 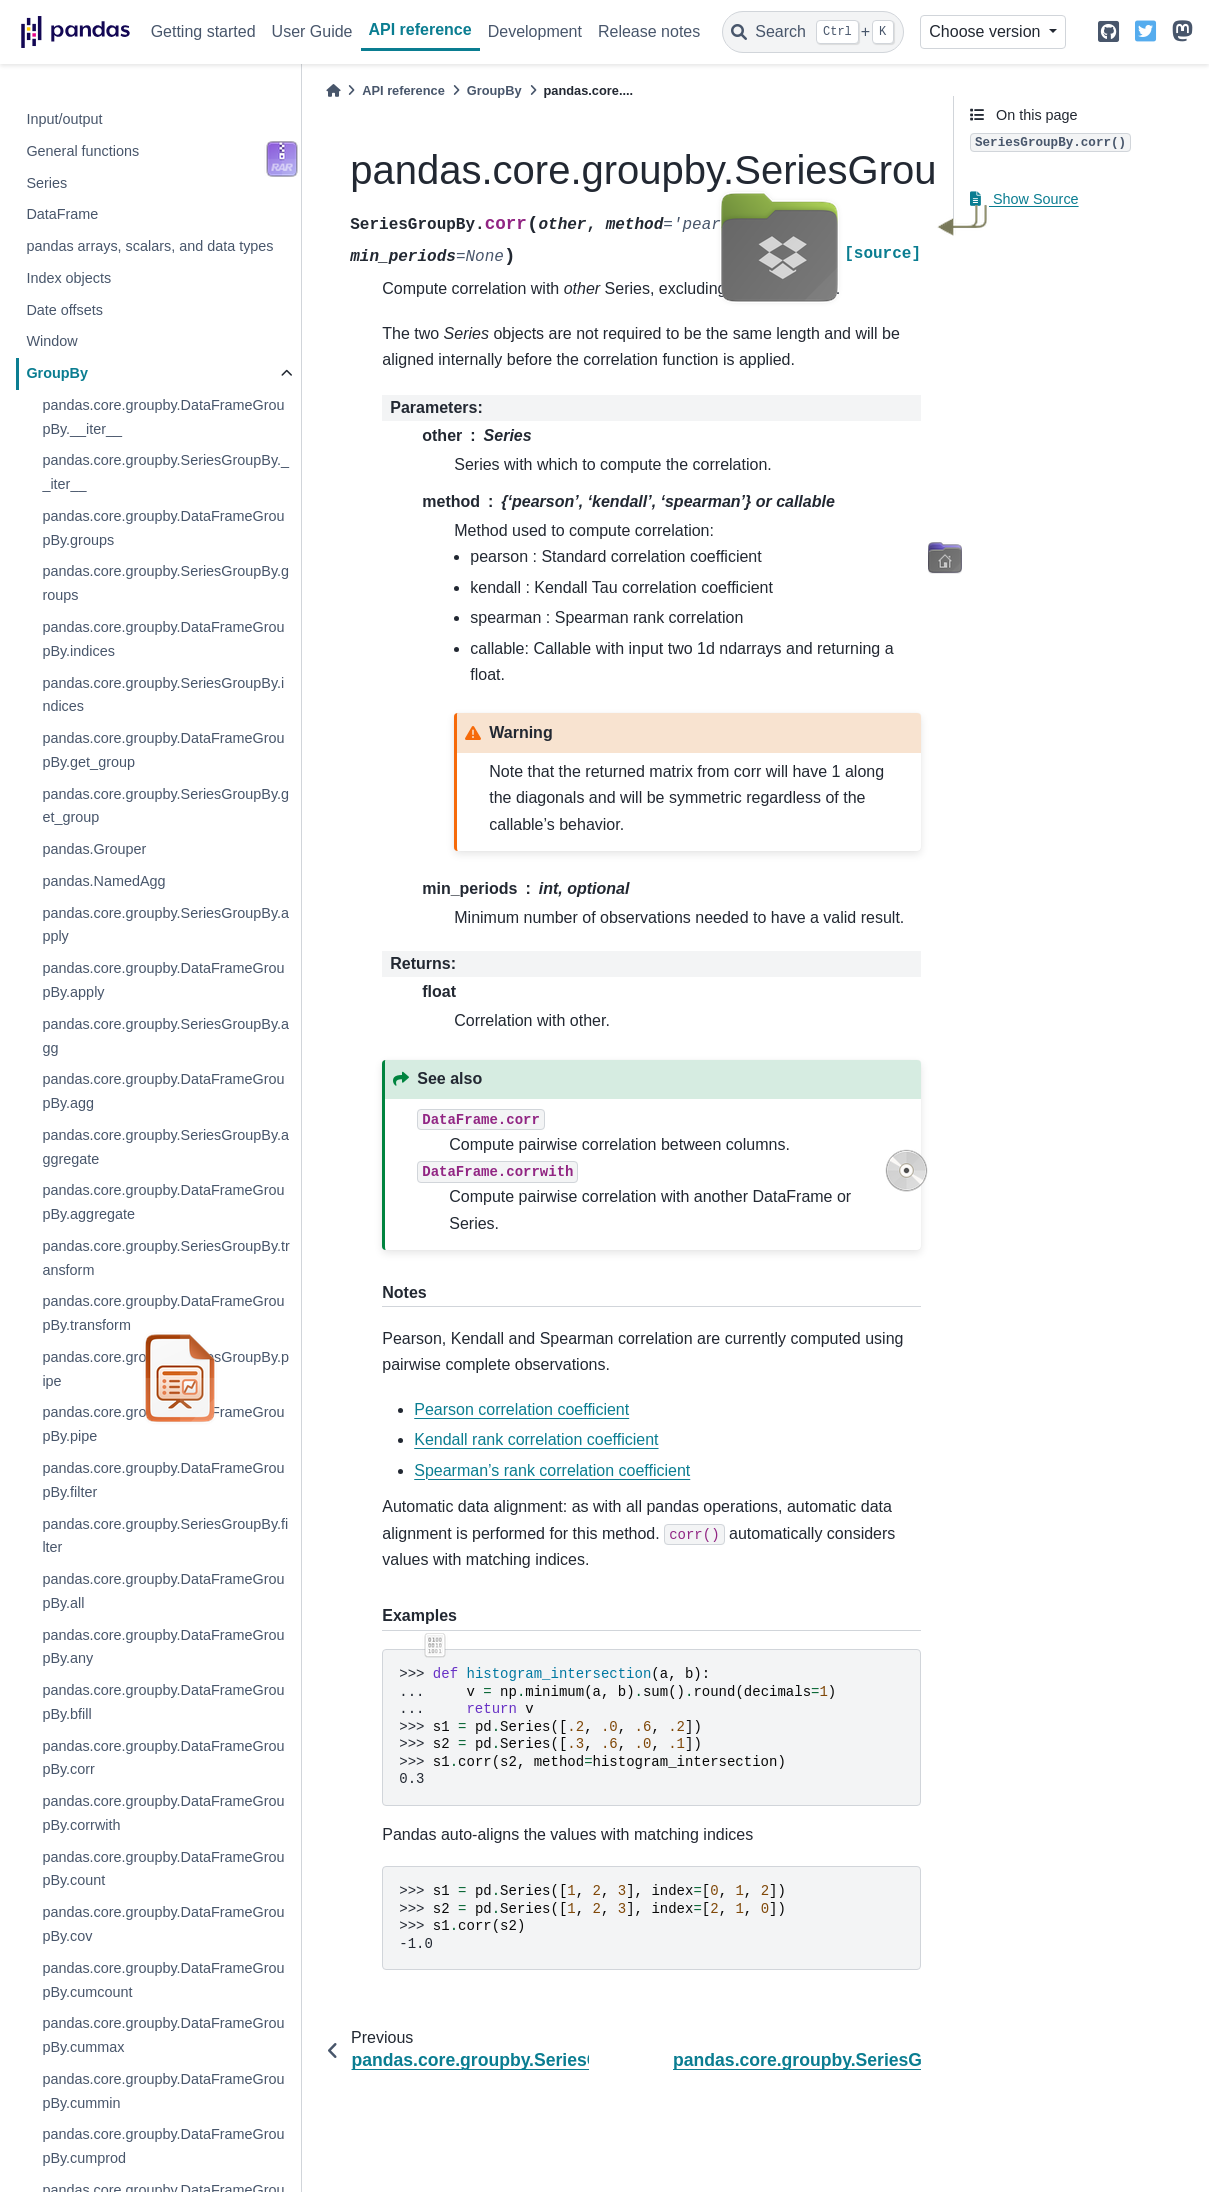 I want to click on a compressed RAR archive file, so click(x=282, y=159).